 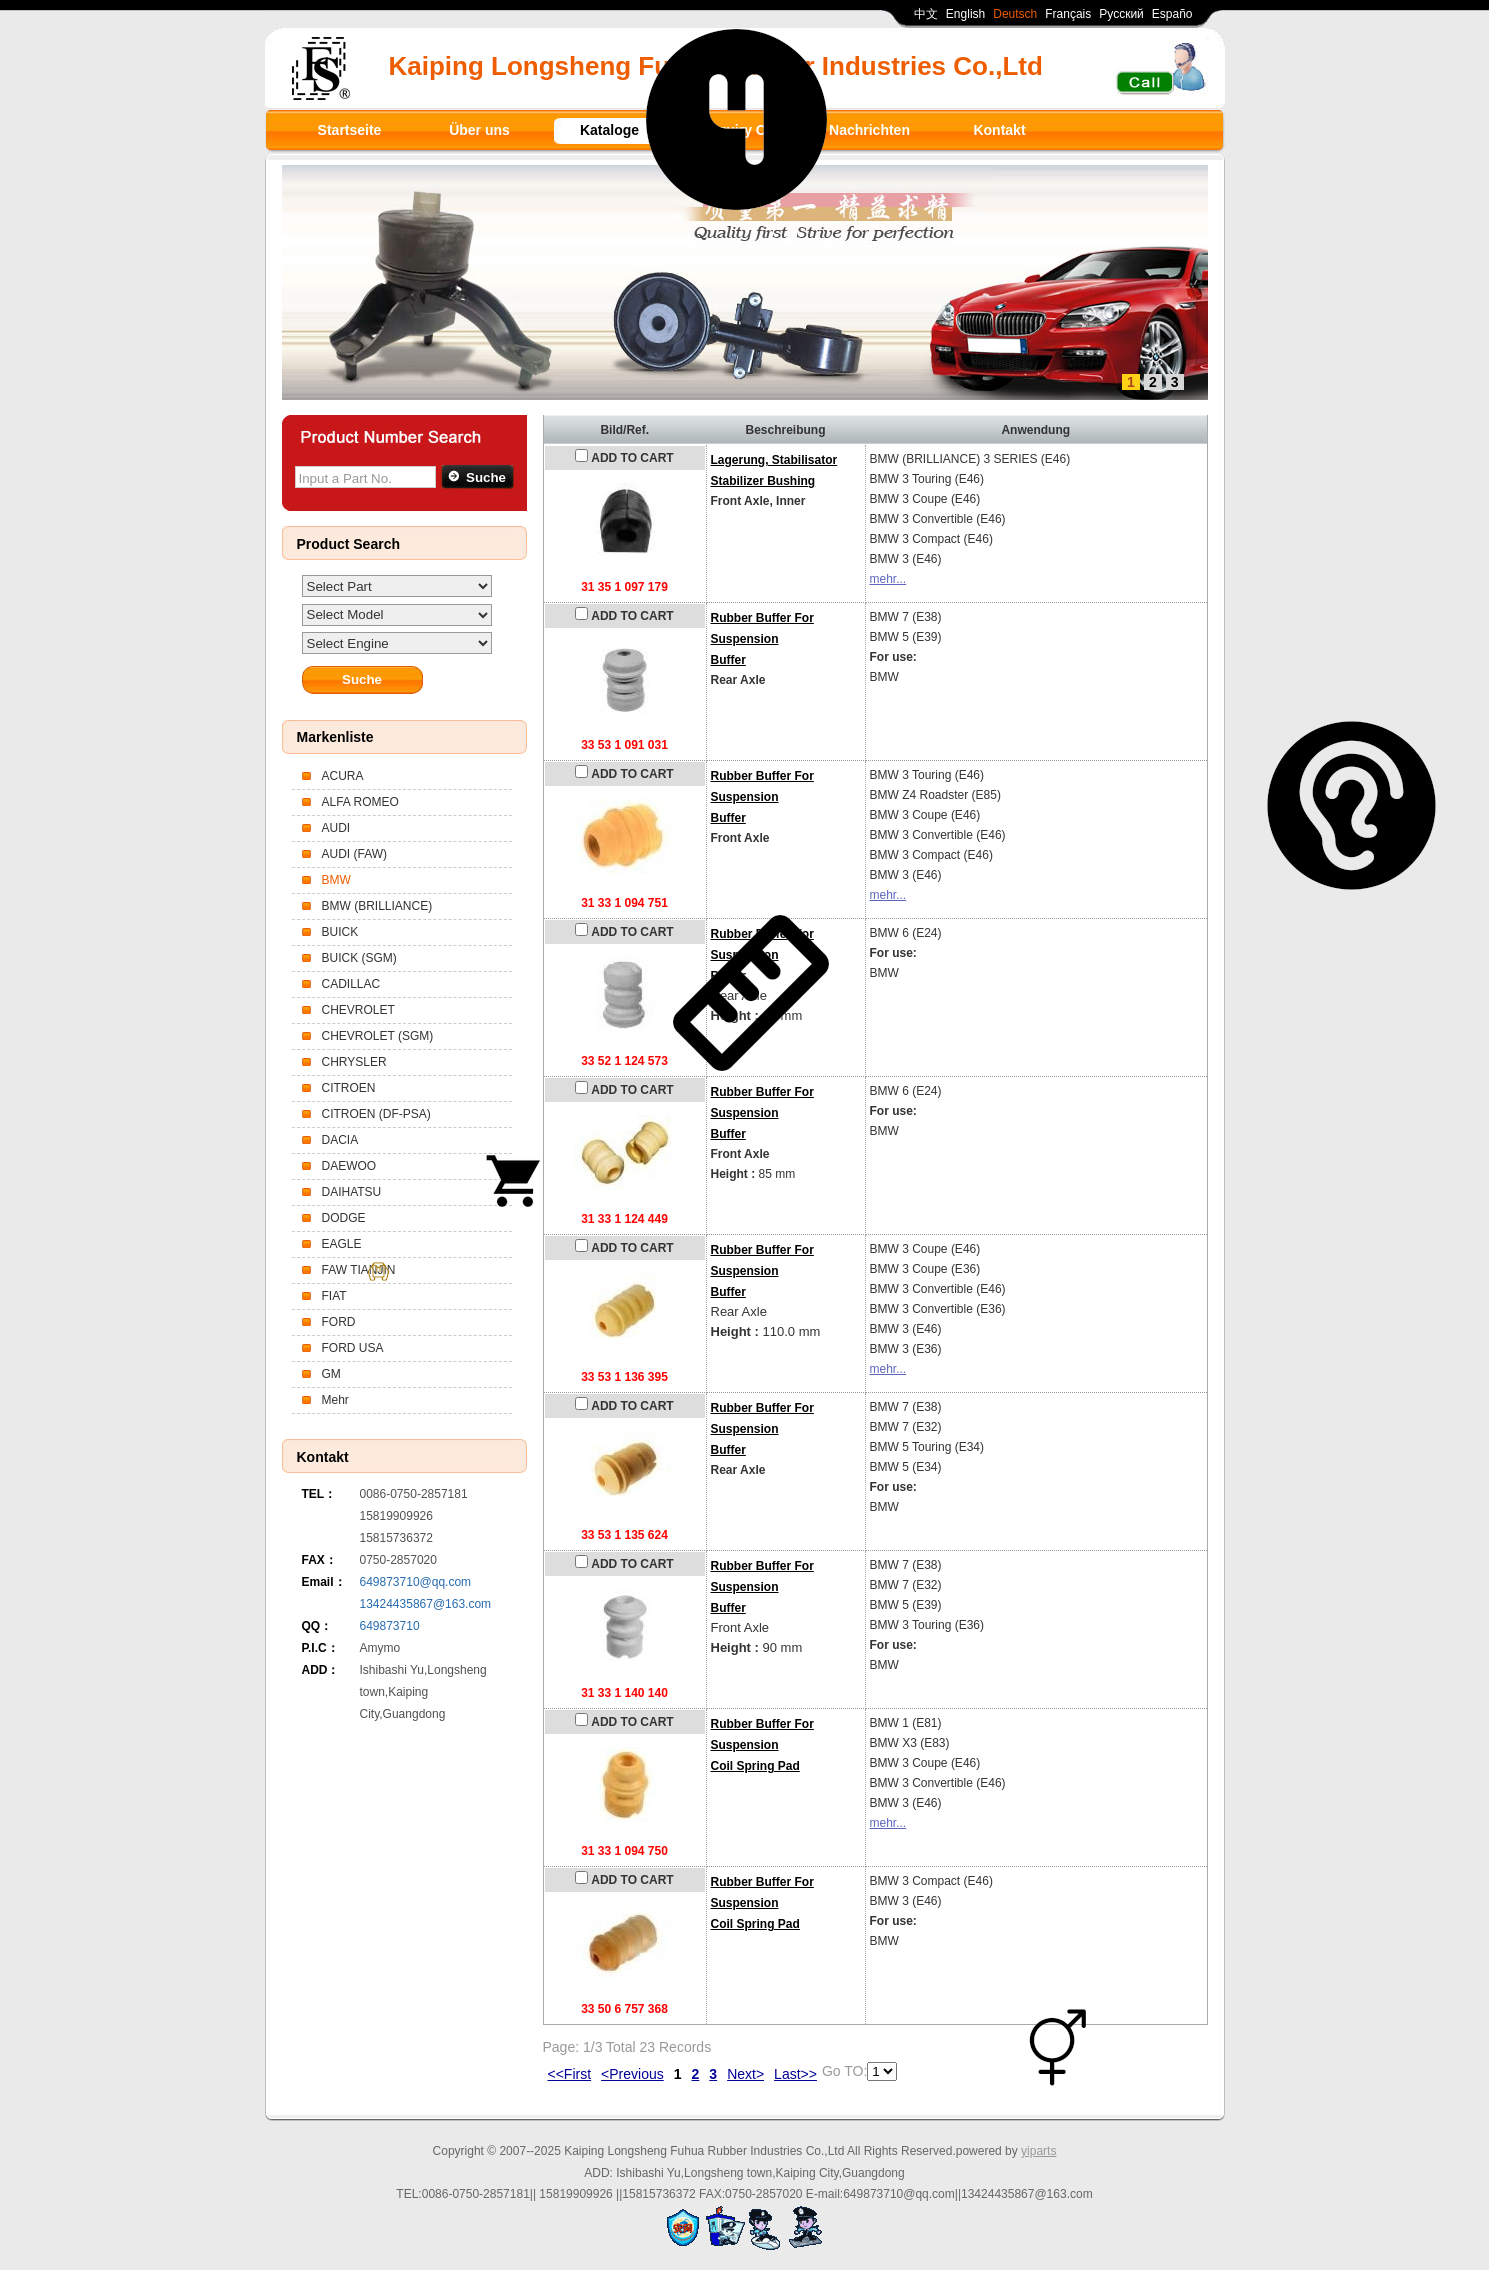 What do you see at coordinates (1351, 805) in the screenshot?
I see `access accessibility or hearing settings` at bounding box center [1351, 805].